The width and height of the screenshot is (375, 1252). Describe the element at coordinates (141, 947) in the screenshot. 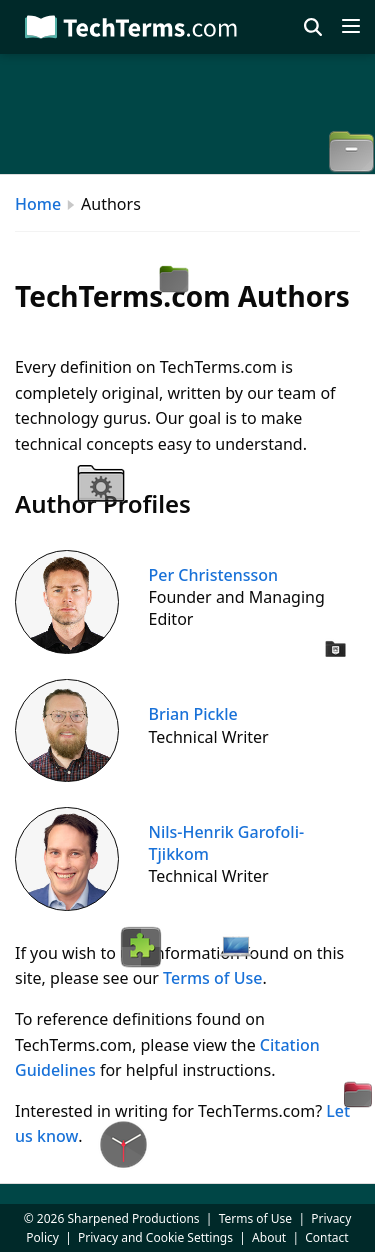

I see `browse or manage system add-ons` at that location.